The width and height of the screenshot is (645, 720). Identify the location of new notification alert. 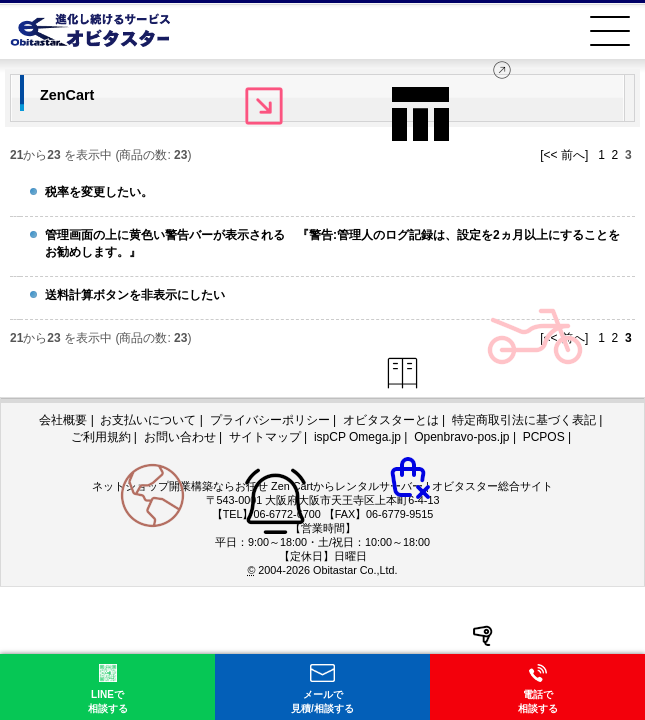
(275, 502).